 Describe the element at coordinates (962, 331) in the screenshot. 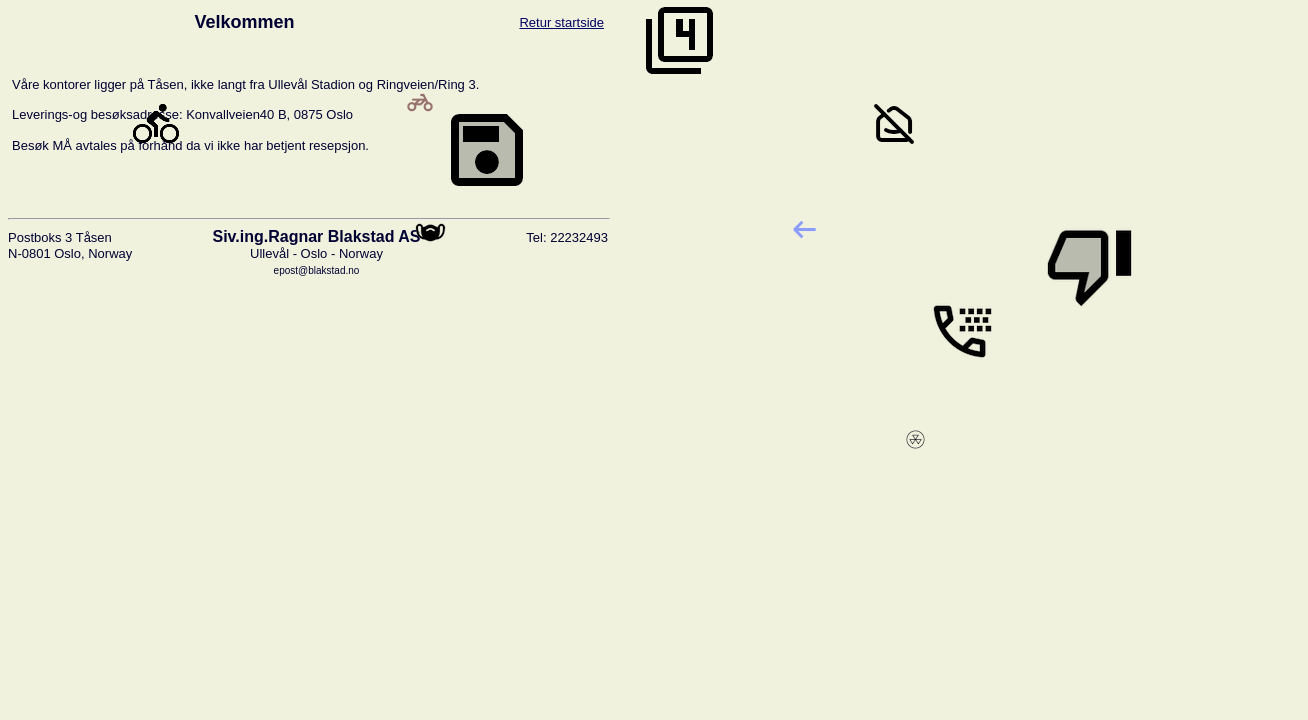

I see `access TTY/TDD accessibility calling features` at that location.